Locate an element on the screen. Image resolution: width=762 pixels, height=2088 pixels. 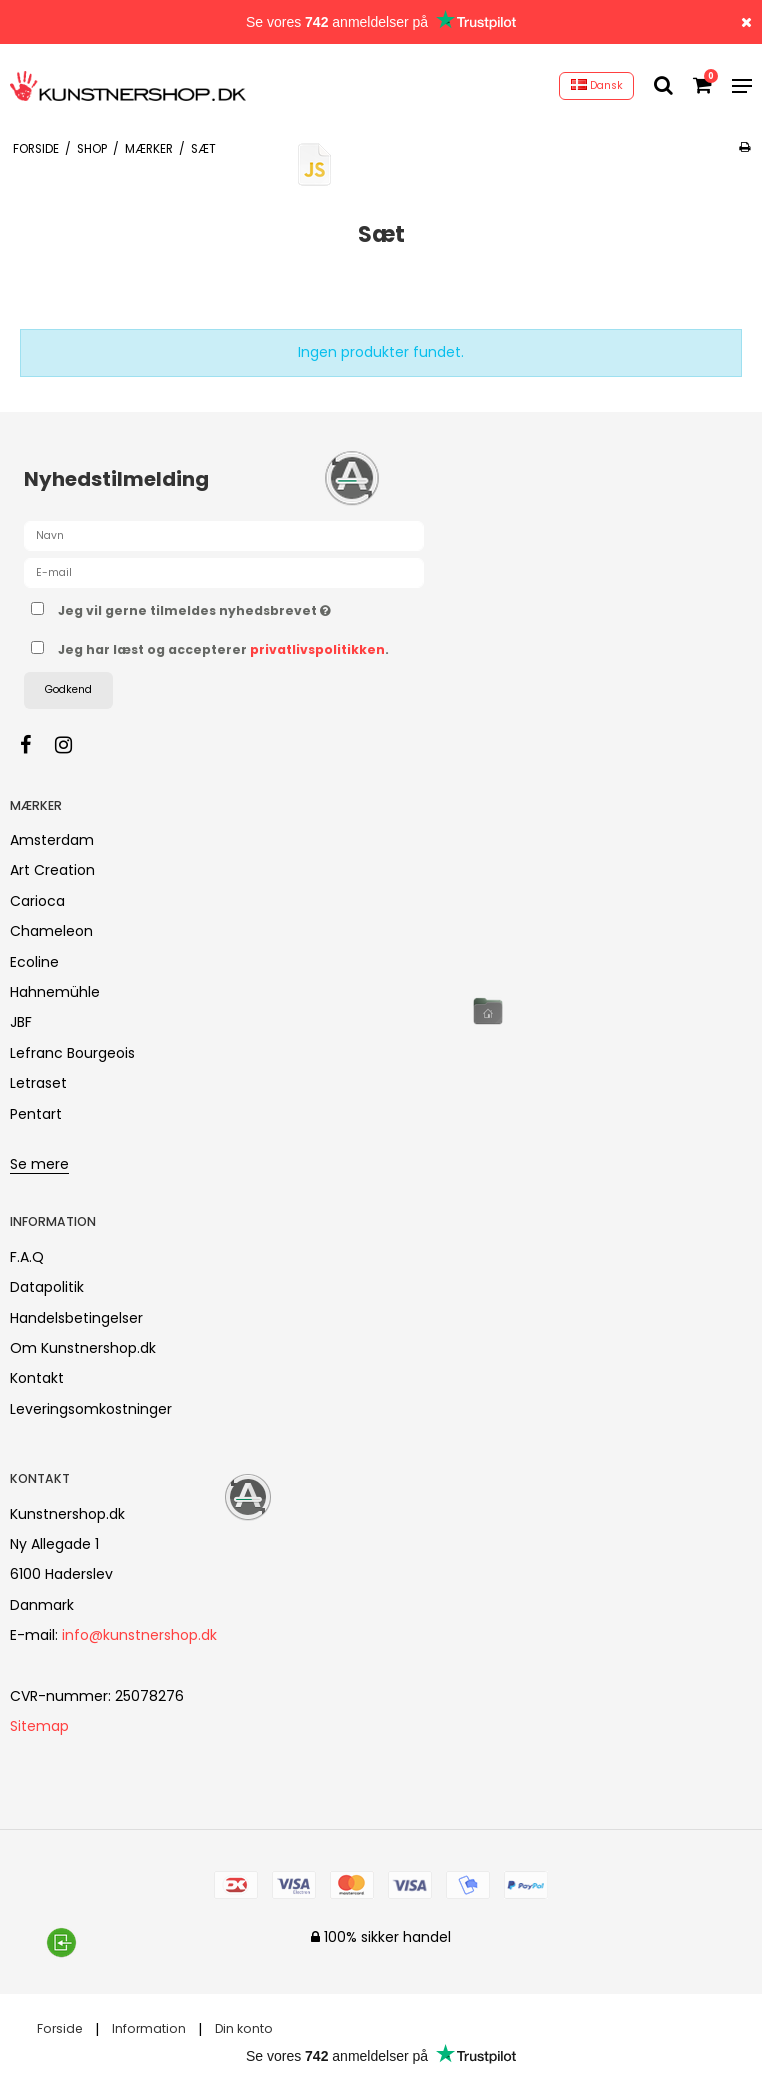
log out of the current session is located at coordinates (61, 1942).